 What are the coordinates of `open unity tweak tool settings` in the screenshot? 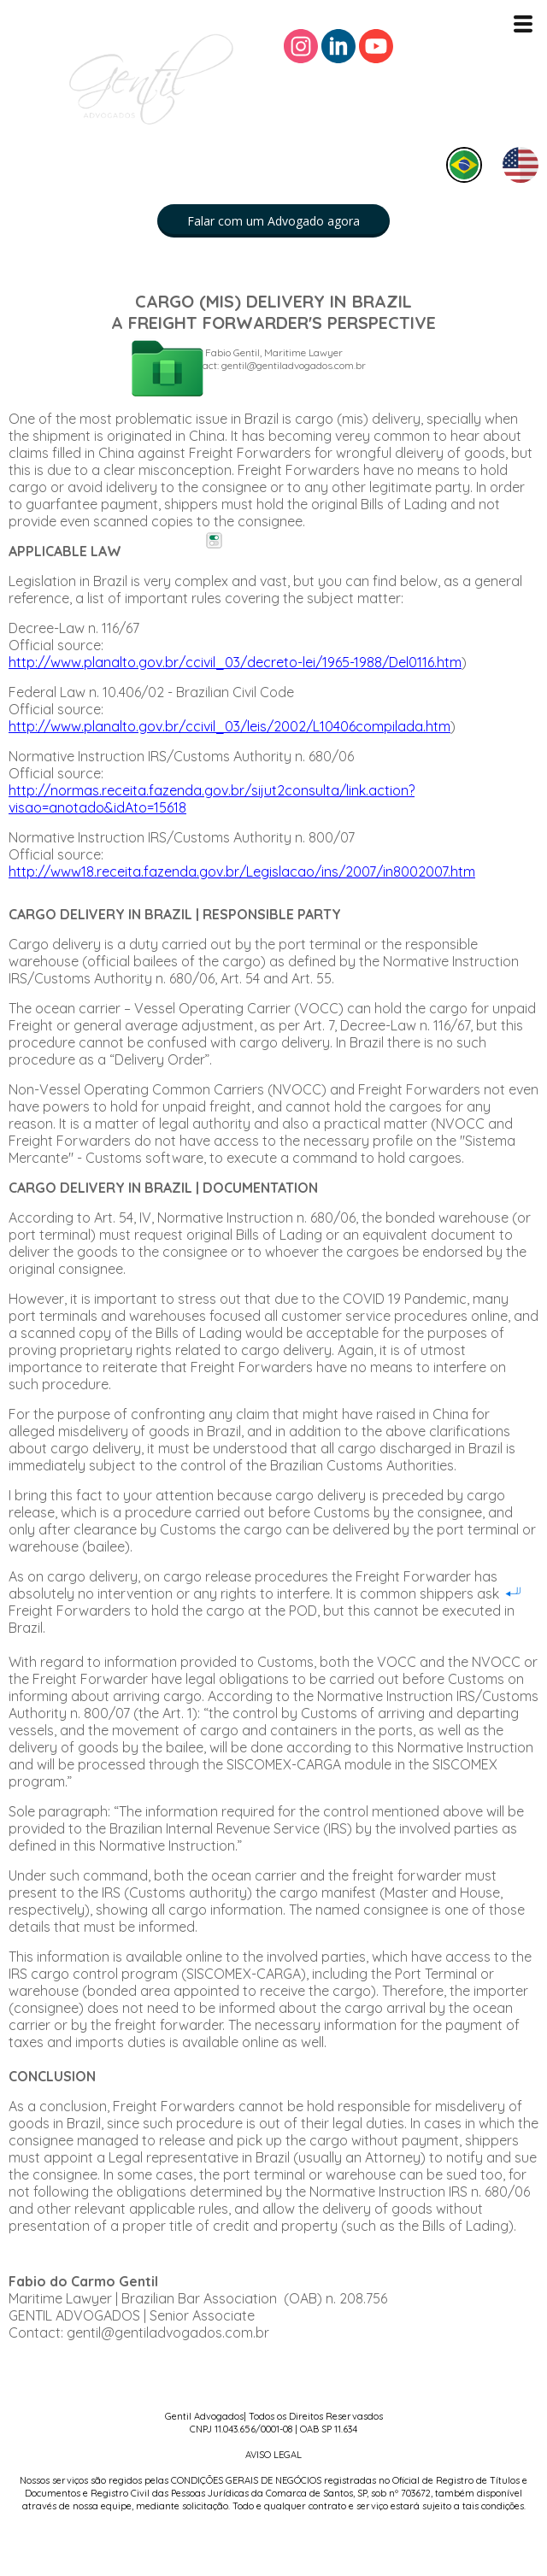 It's located at (214, 540).